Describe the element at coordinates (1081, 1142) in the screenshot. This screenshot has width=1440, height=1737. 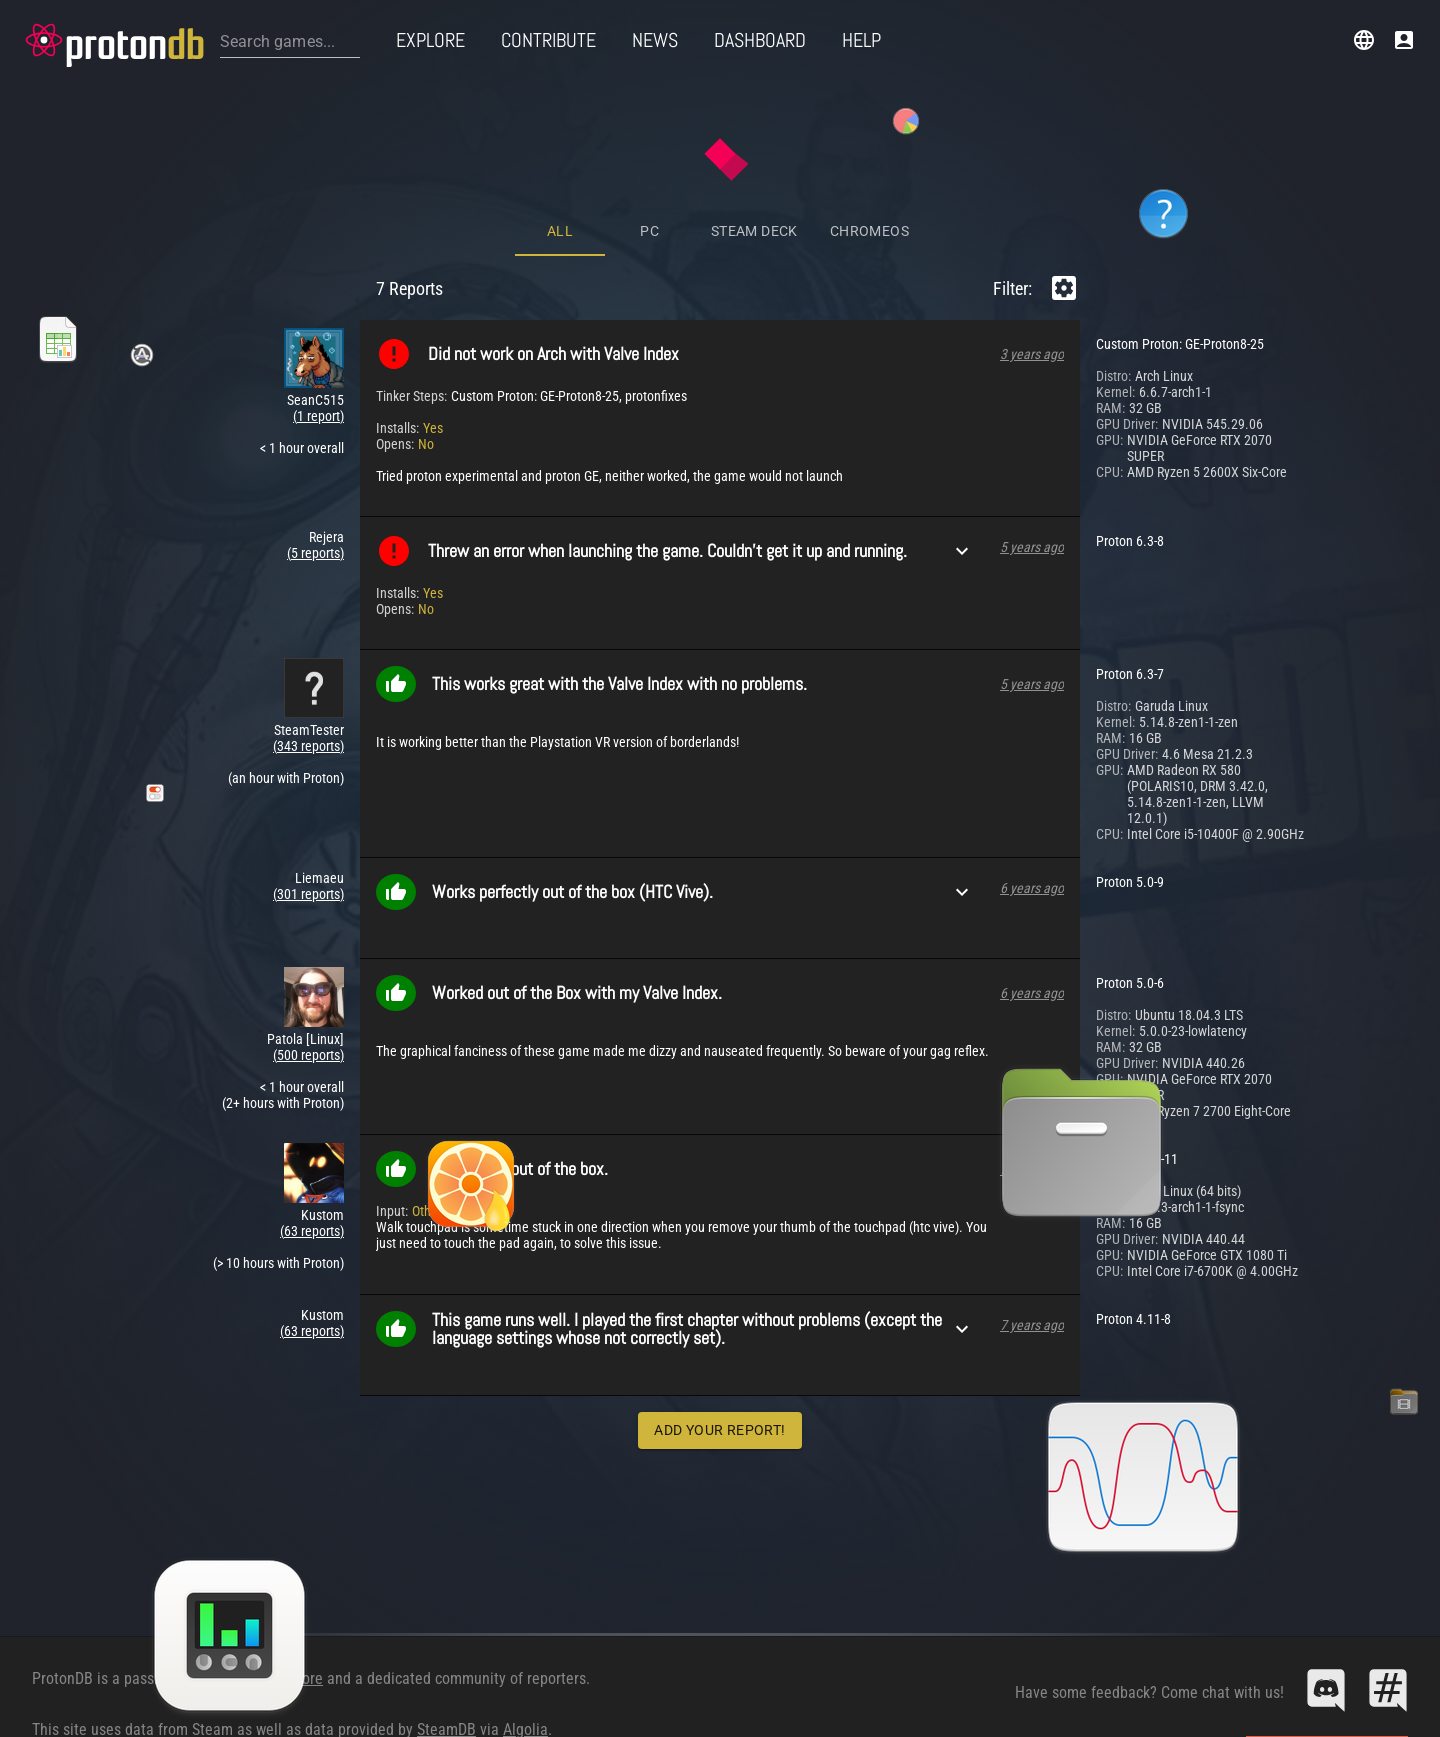
I see `open the file manager` at that location.